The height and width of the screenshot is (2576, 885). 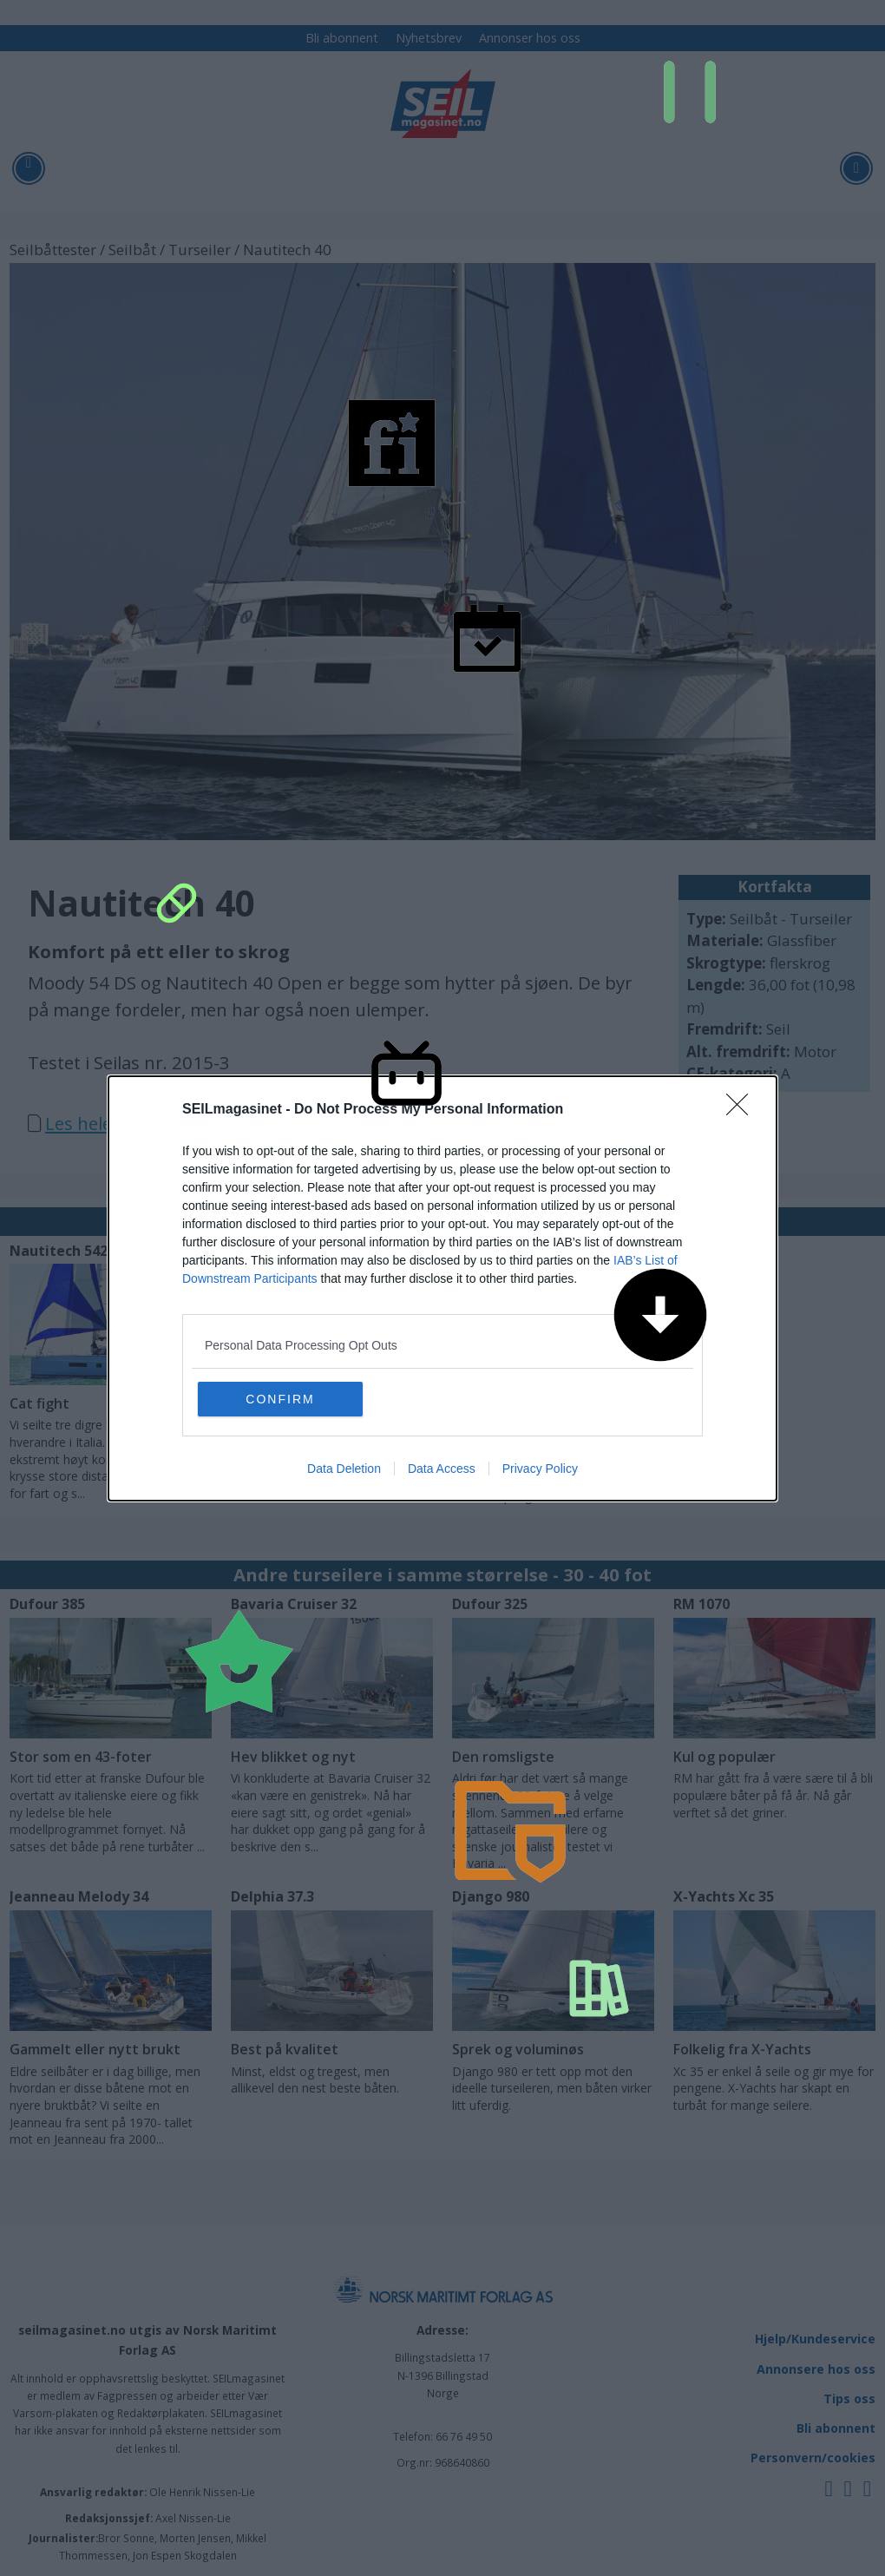 What do you see at coordinates (391, 443) in the screenshot?
I see `fonticons brand logo` at bounding box center [391, 443].